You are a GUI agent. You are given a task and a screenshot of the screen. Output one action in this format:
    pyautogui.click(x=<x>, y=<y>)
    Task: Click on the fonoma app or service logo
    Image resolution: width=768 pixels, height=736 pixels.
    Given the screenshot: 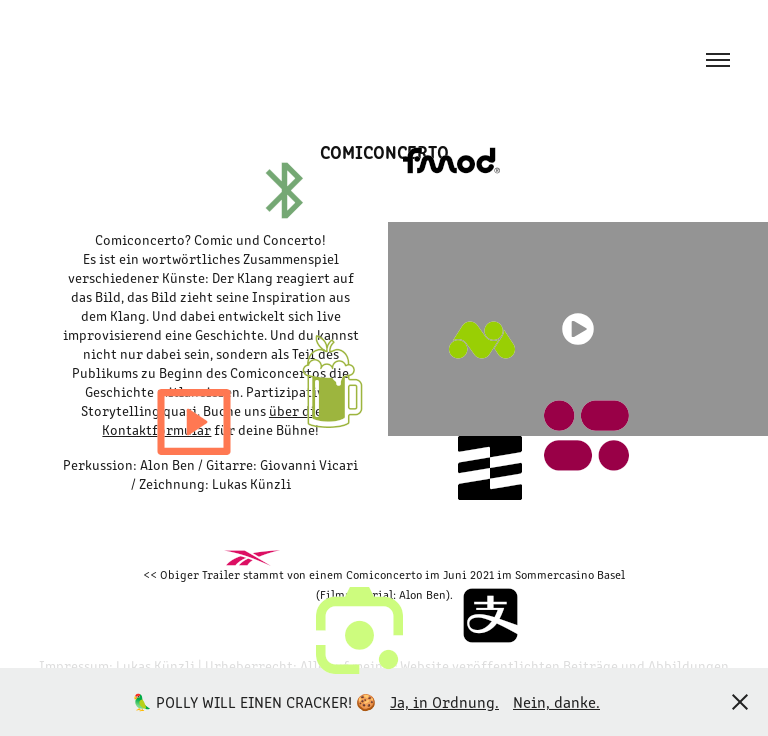 What is the action you would take?
    pyautogui.click(x=586, y=435)
    